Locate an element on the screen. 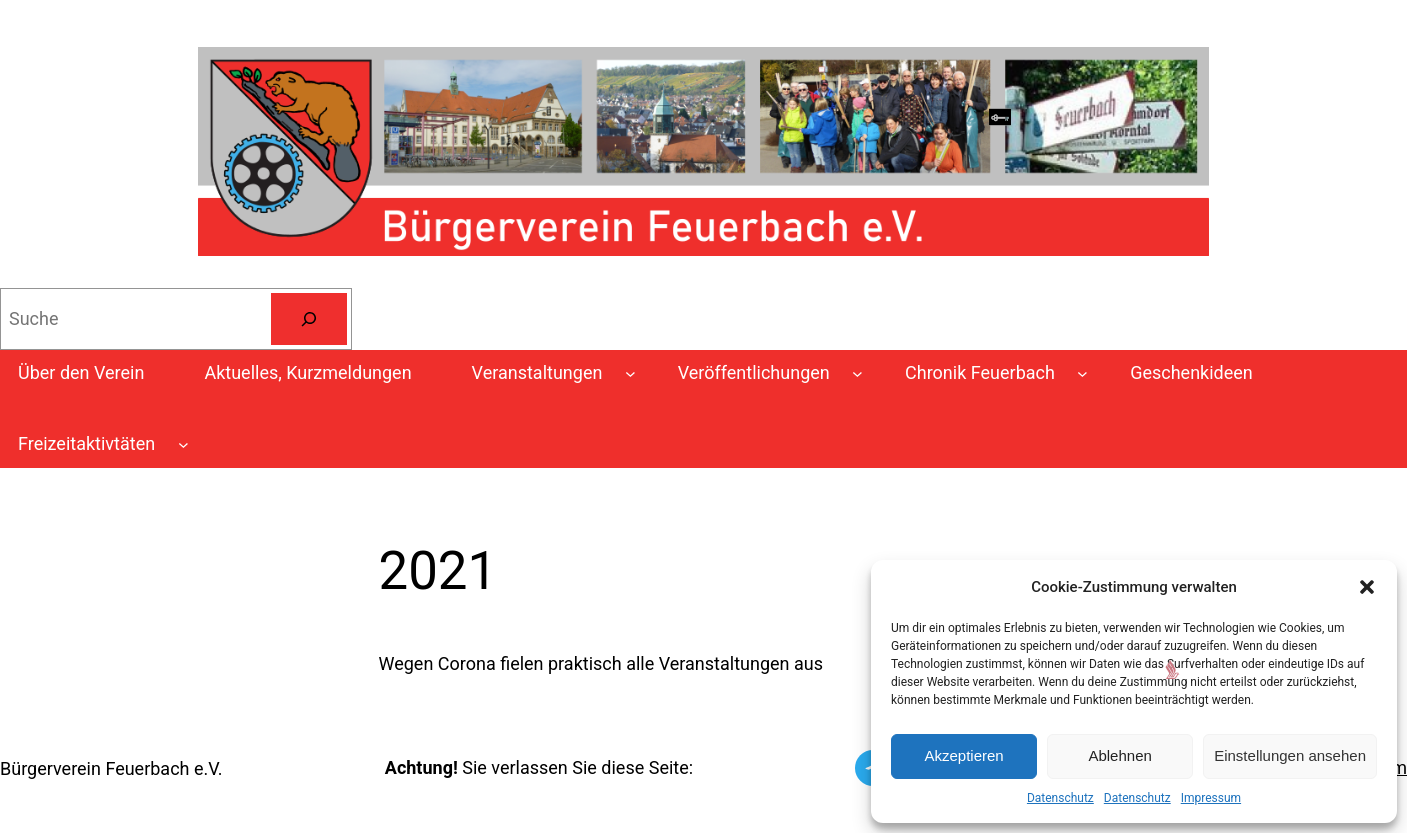  coppel company logo is located at coordinates (1000, 117).